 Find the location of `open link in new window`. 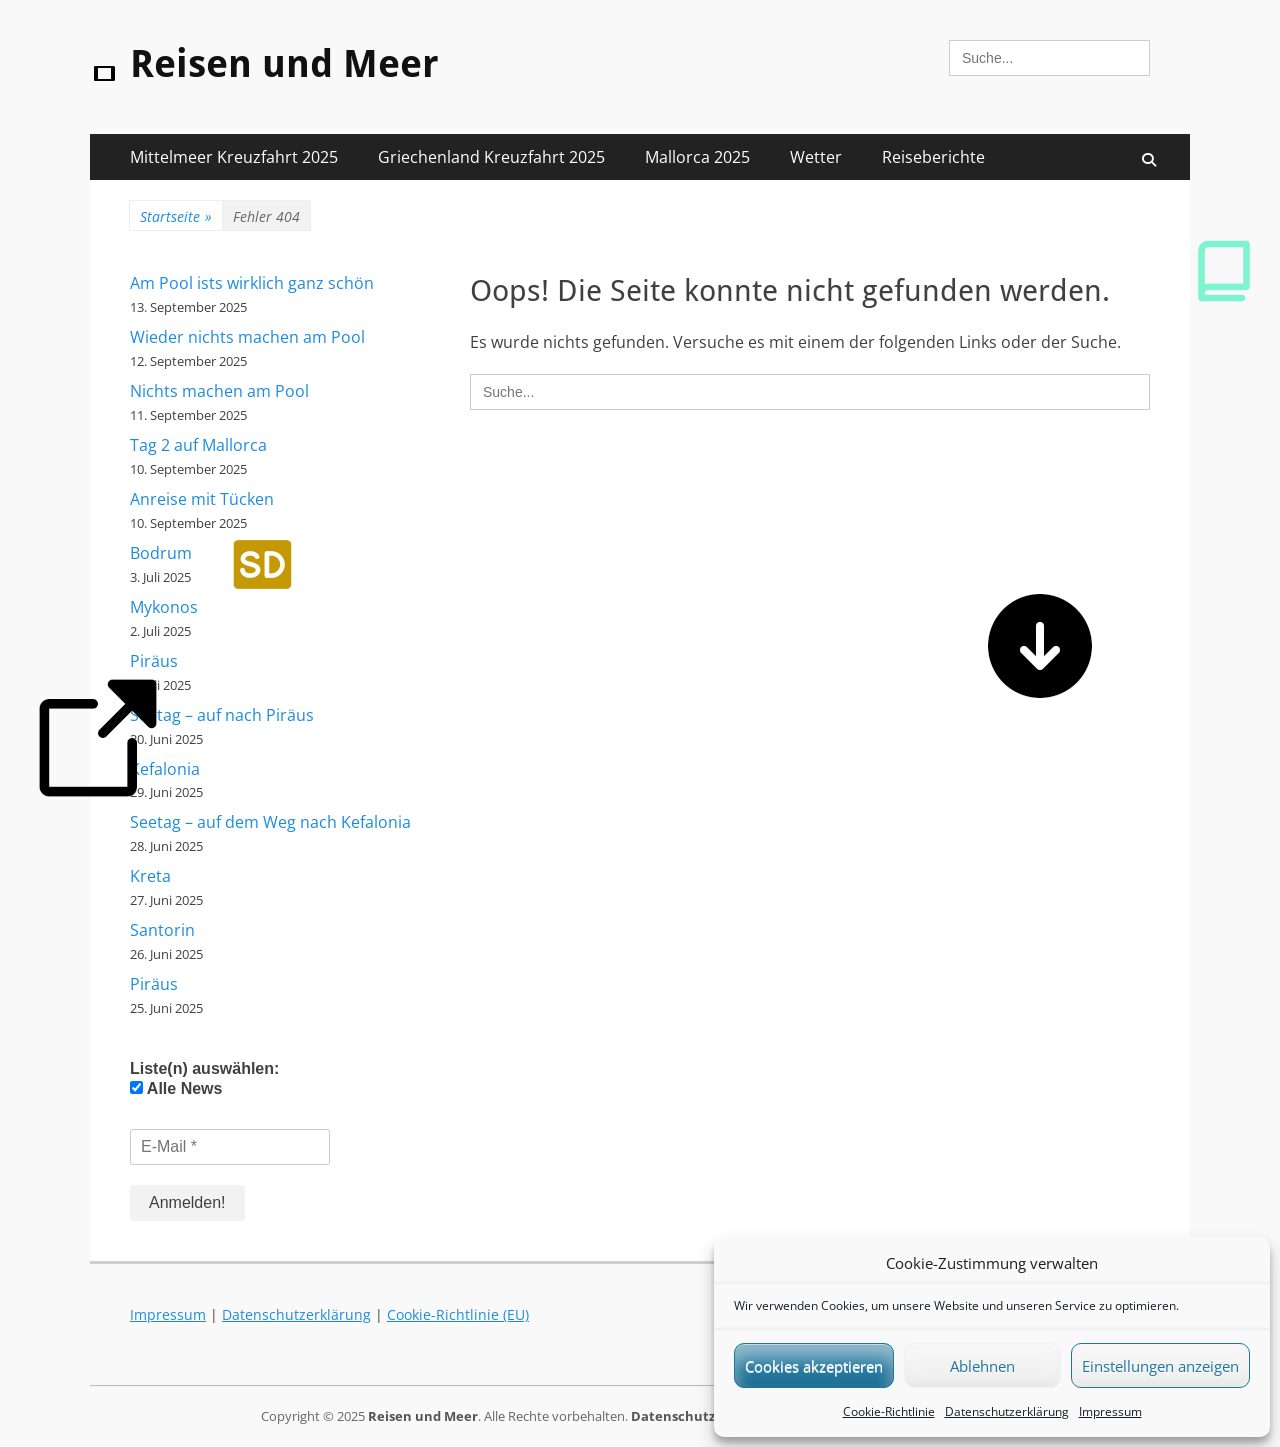

open link in new window is located at coordinates (98, 738).